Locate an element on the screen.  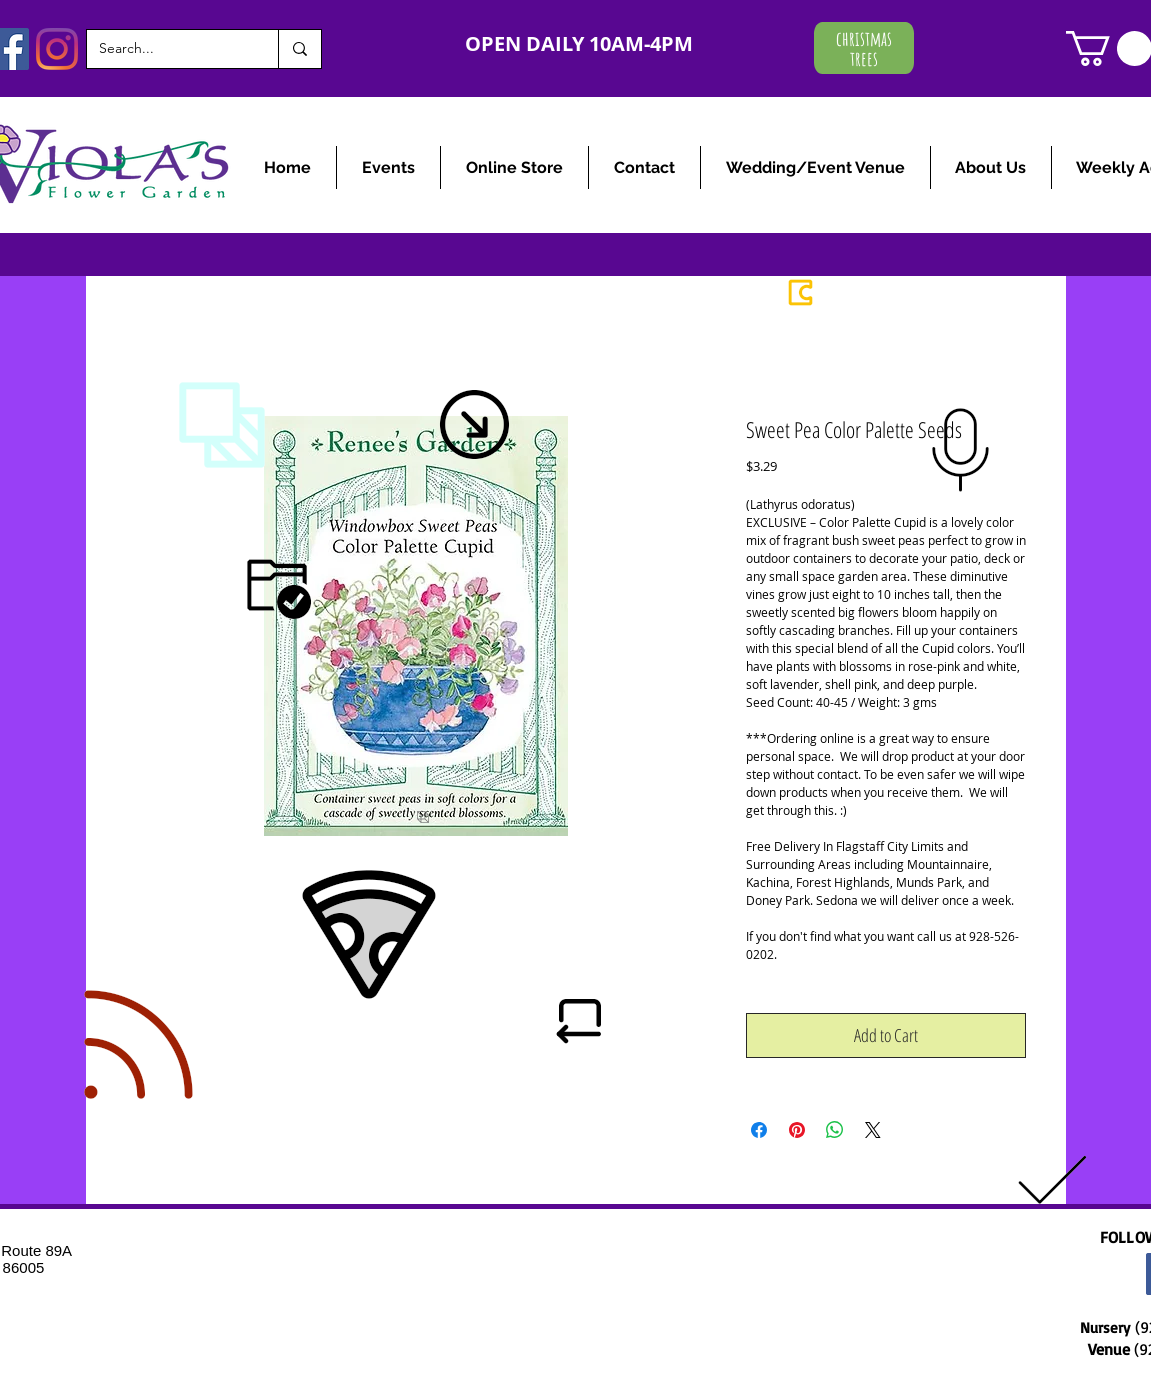
auto-fit content to the left edge is located at coordinates (580, 1020).